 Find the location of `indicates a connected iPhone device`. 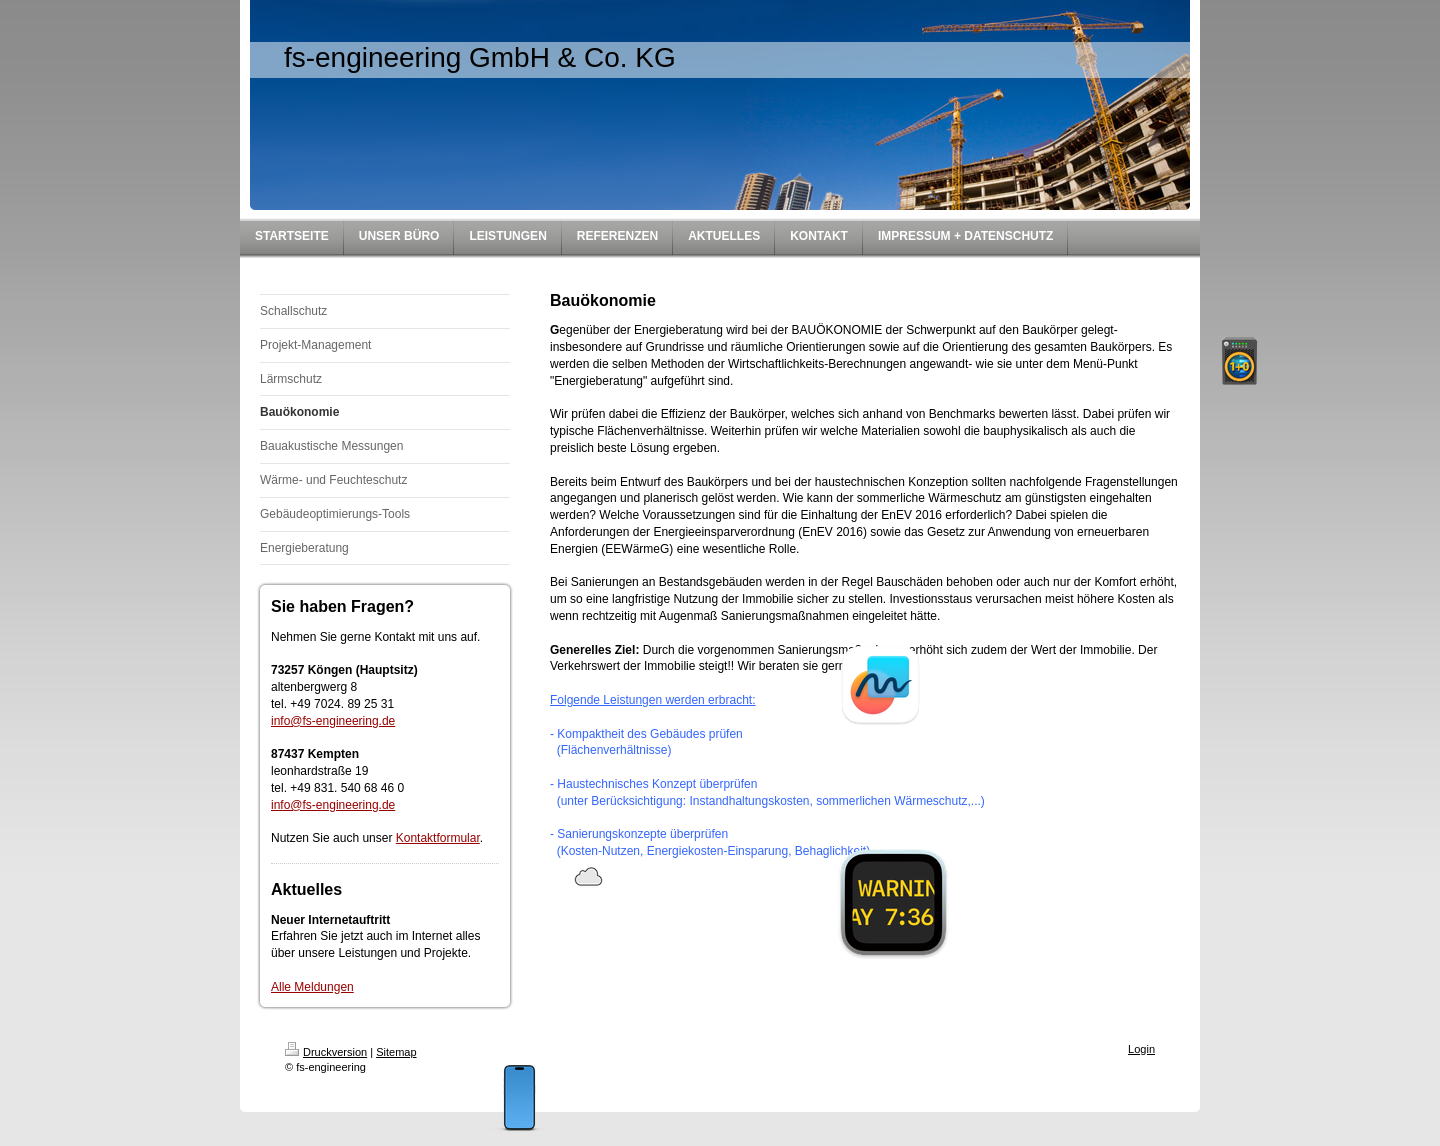

indicates a connected iPhone device is located at coordinates (519, 1098).